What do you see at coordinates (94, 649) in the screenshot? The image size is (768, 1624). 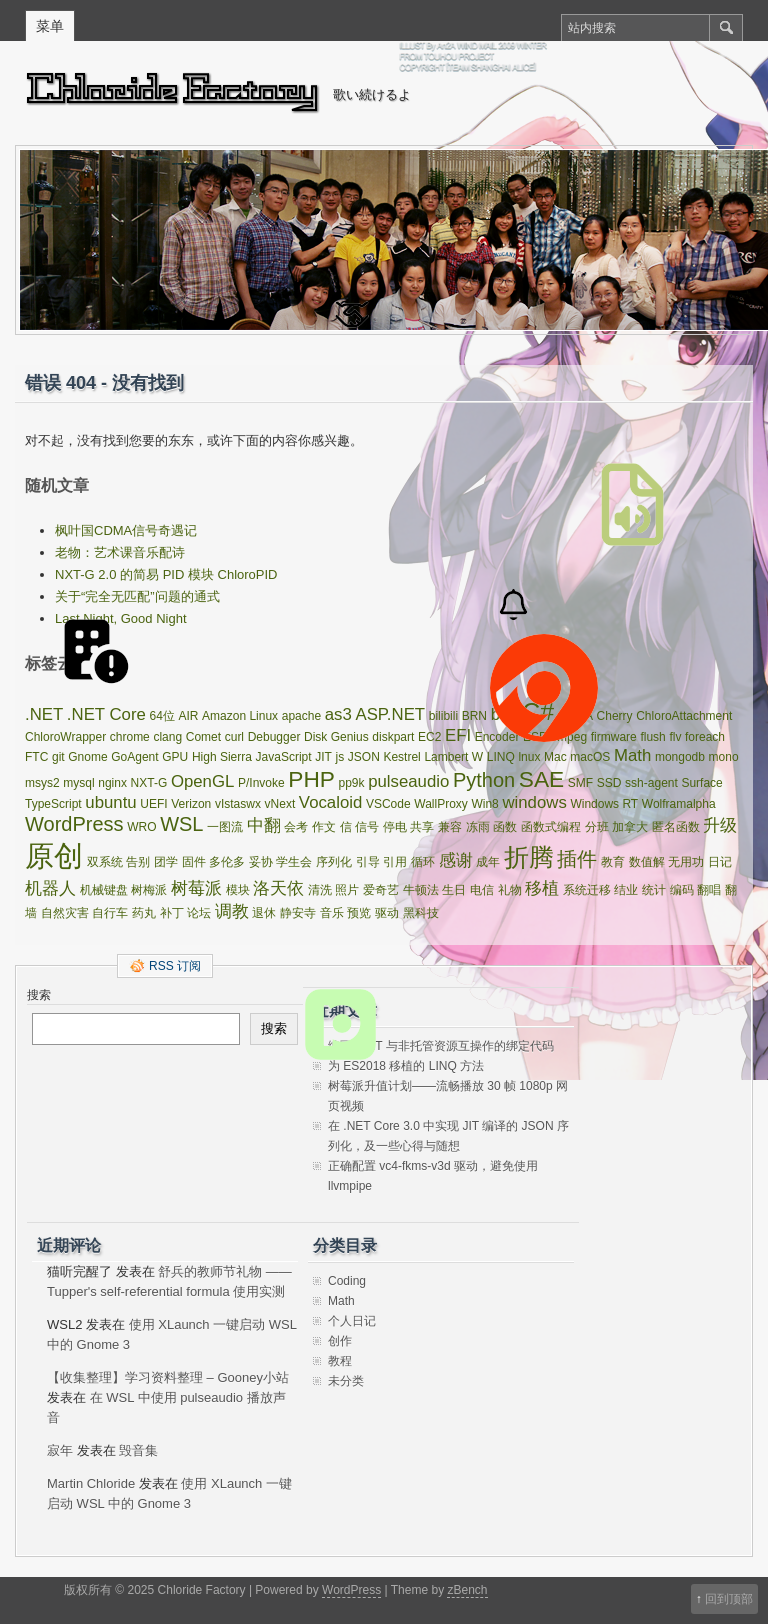 I see `building or property alert notification` at bounding box center [94, 649].